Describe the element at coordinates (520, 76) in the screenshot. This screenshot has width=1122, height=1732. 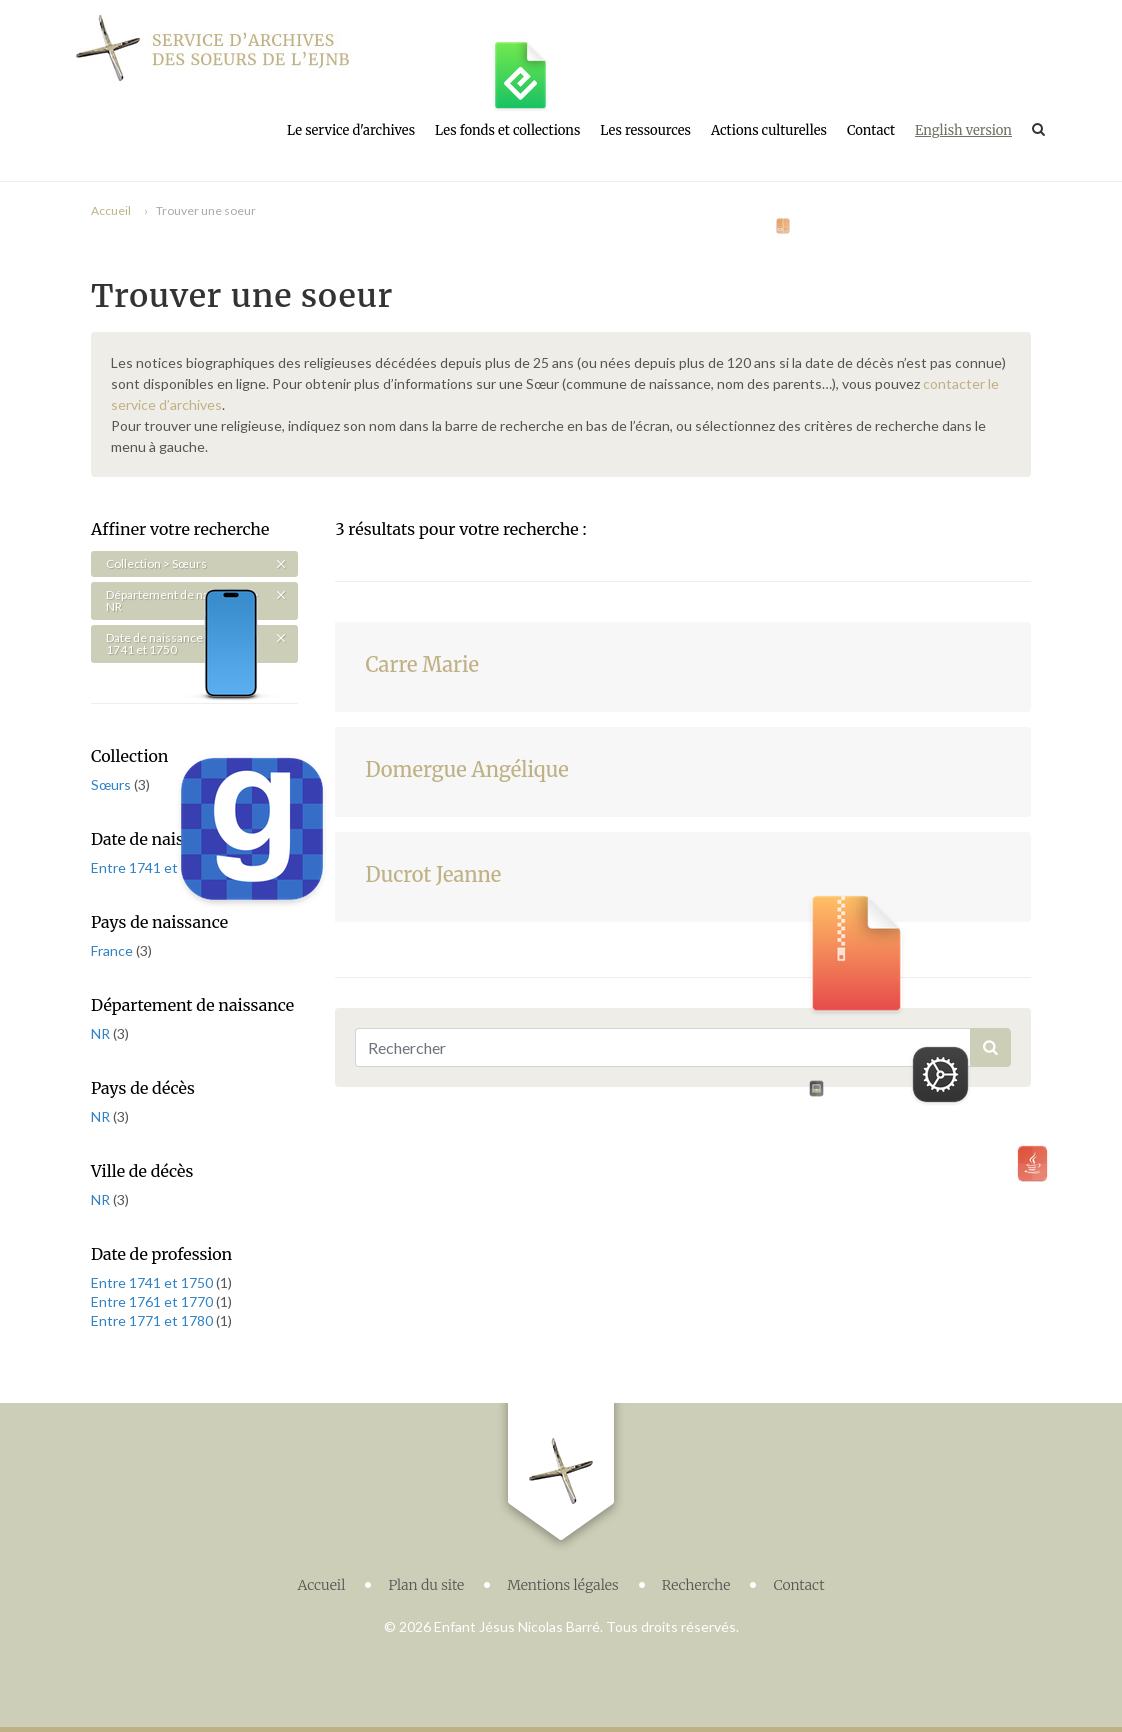
I see `an epub ebook file` at that location.